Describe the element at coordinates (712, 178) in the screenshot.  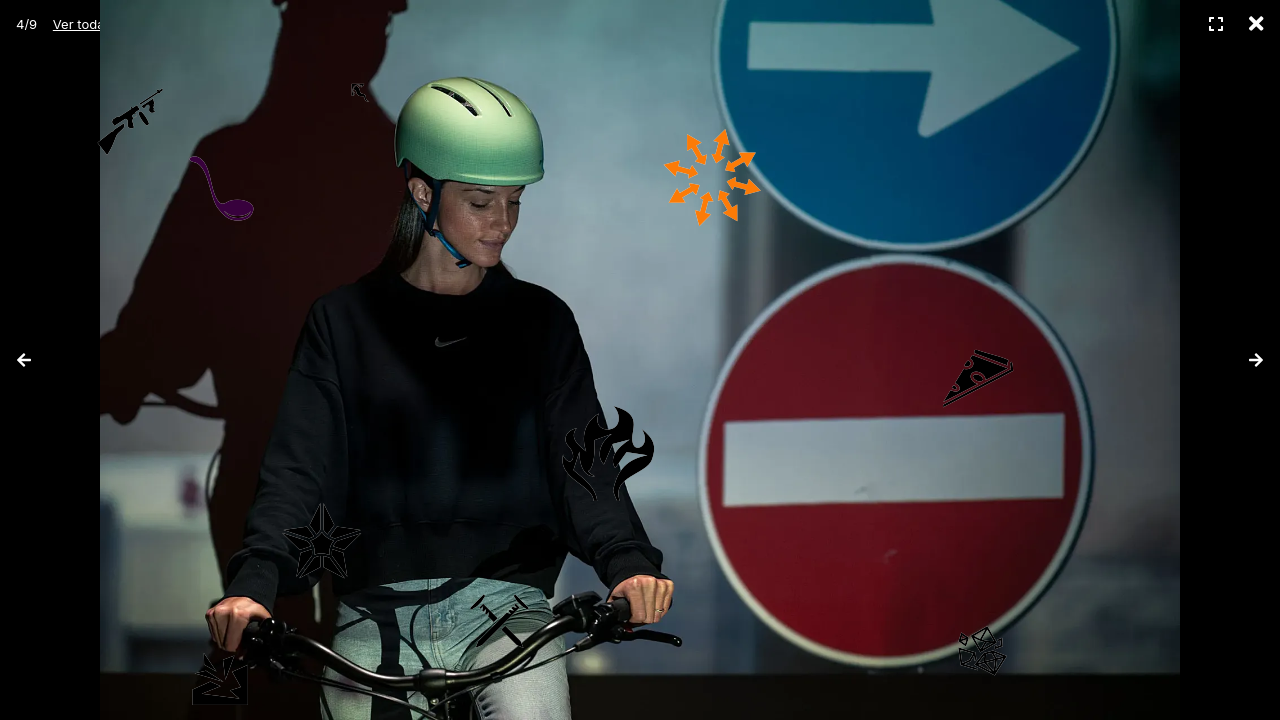
I see `expand or distribute items outward` at that location.